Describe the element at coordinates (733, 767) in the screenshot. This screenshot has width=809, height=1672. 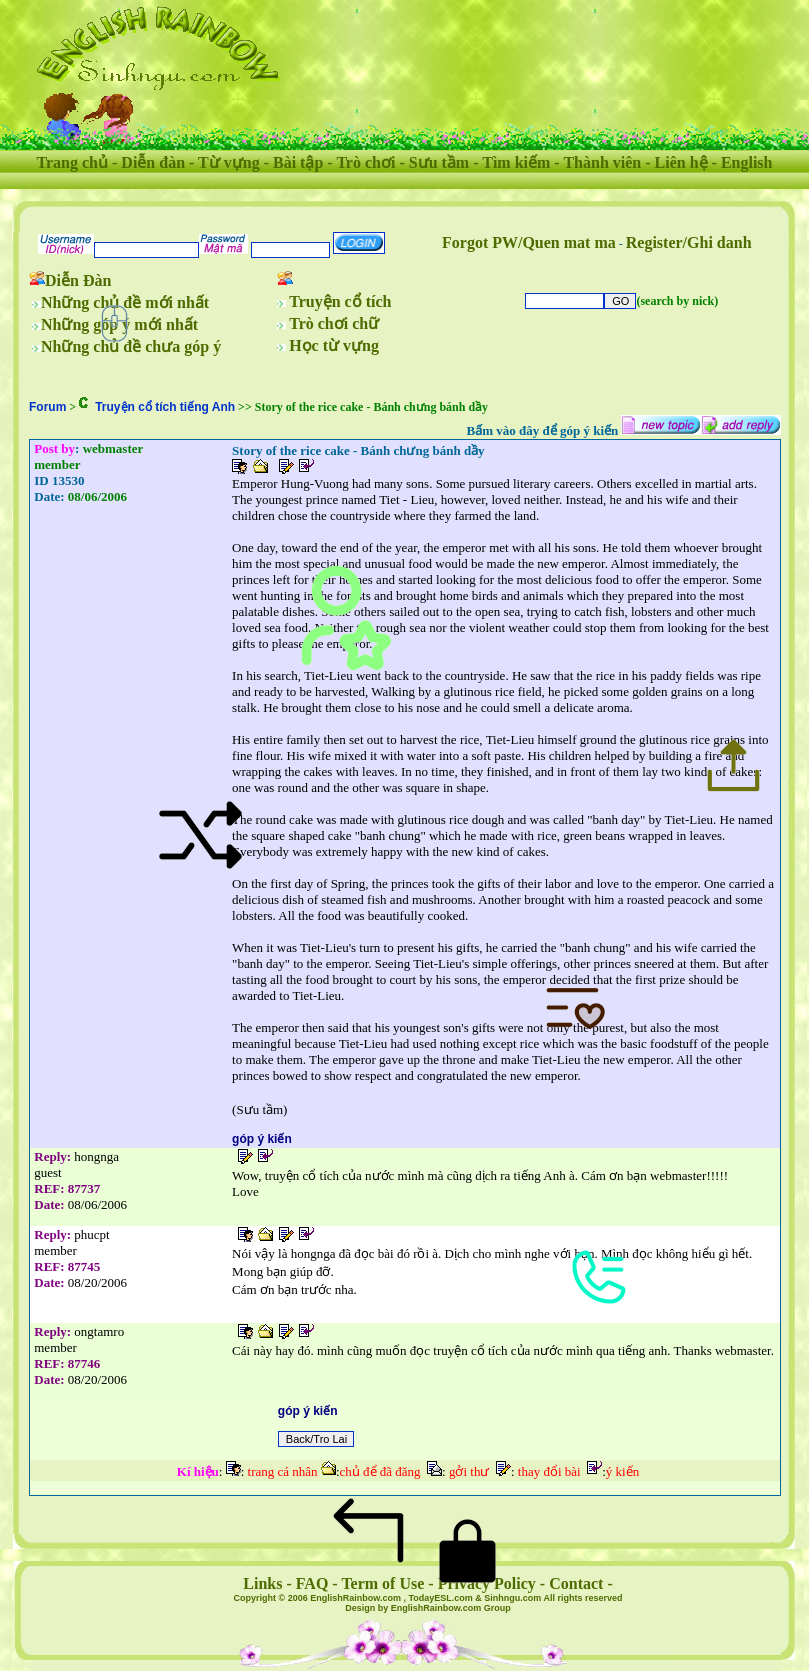
I see `upload a file or document` at that location.